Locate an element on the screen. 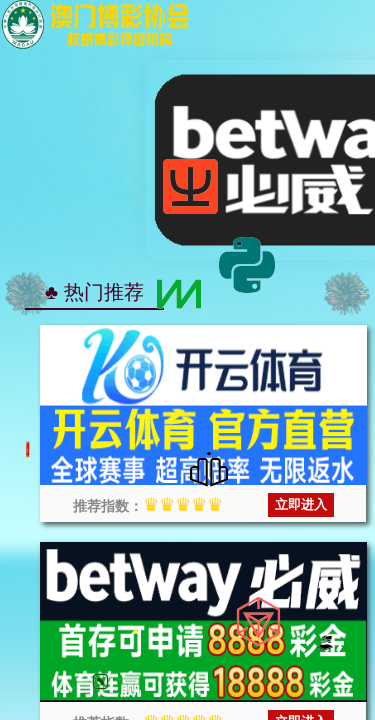 This screenshot has height=720, width=375. open the Ingress app is located at coordinates (258, 621).